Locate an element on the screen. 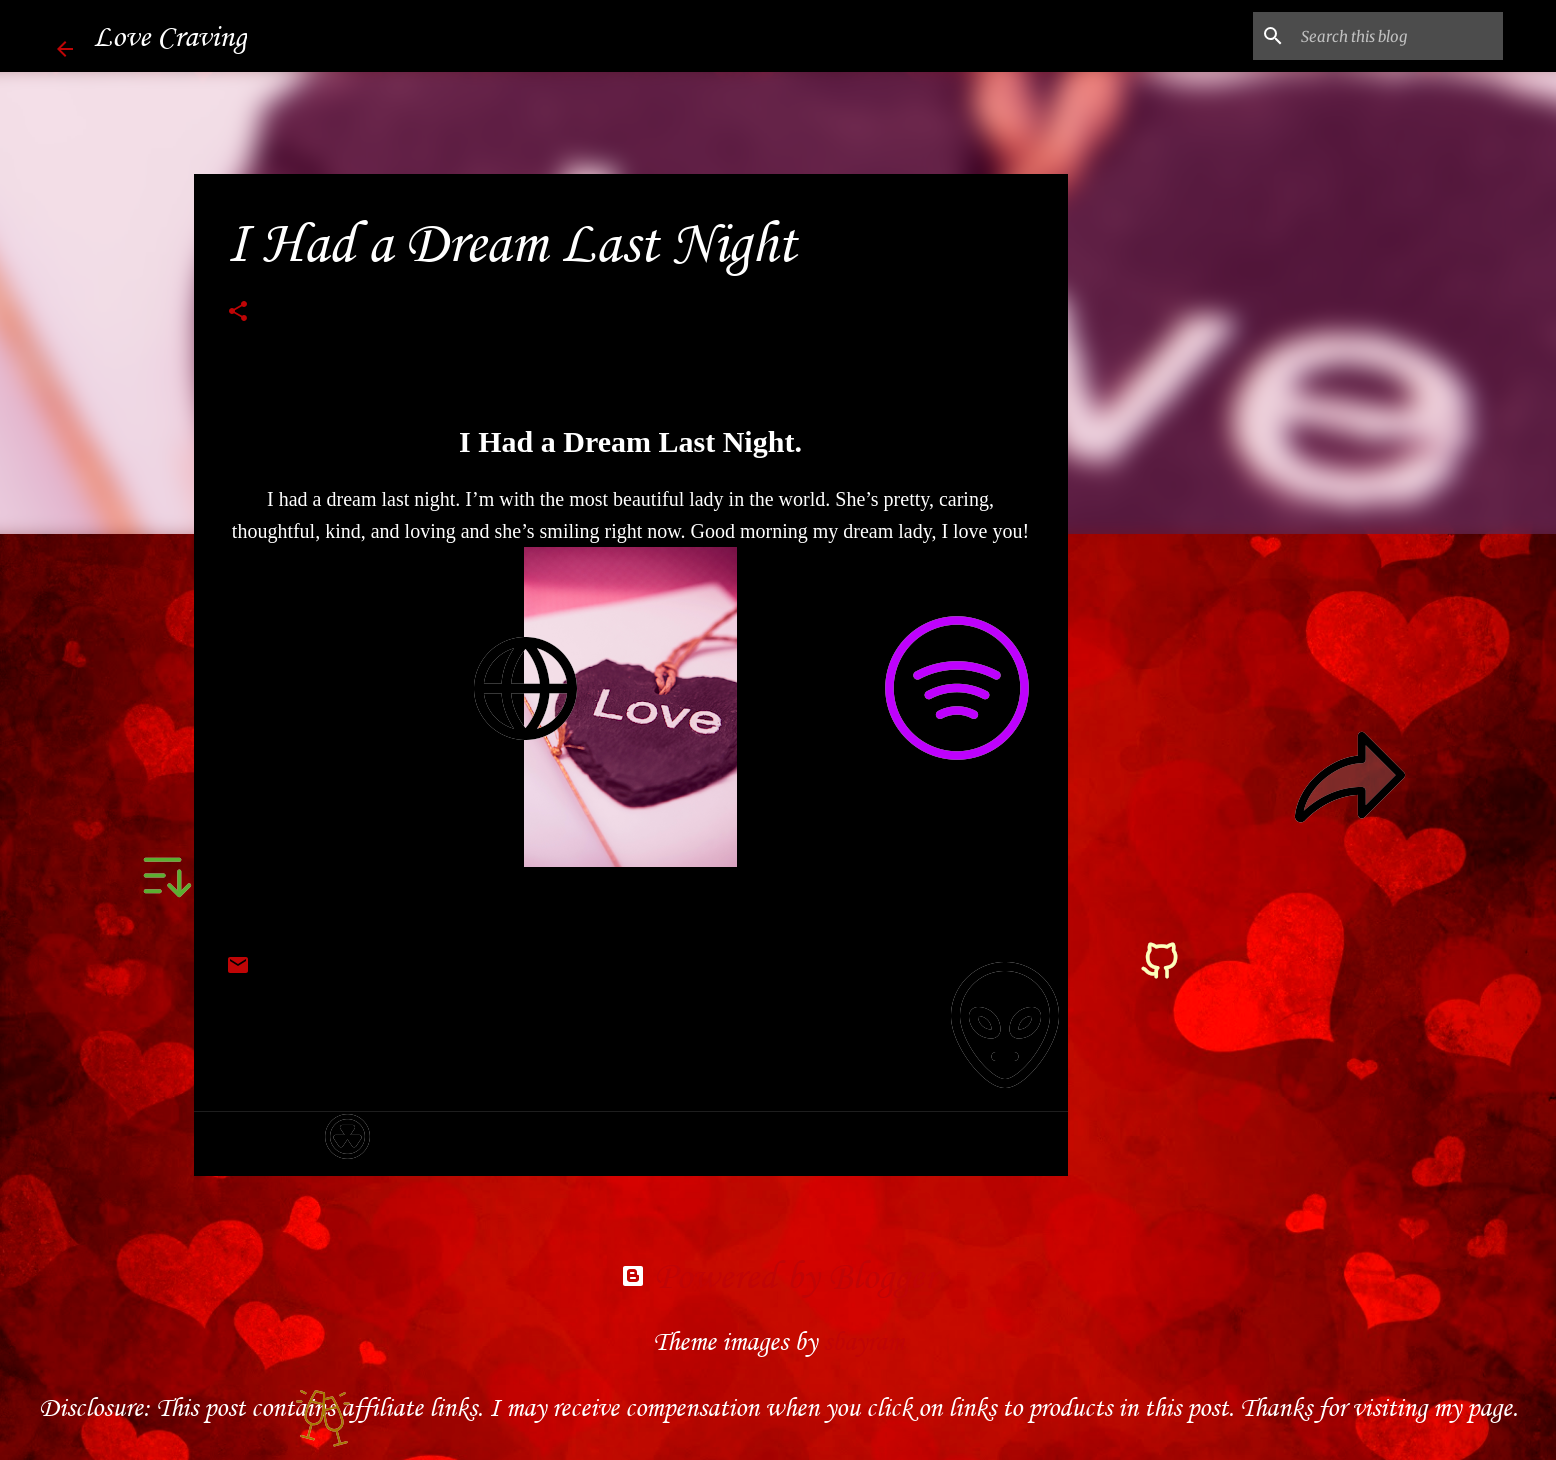 The height and width of the screenshot is (1460, 1556). indicates a fallout shelter or radiation safety location is located at coordinates (347, 1136).